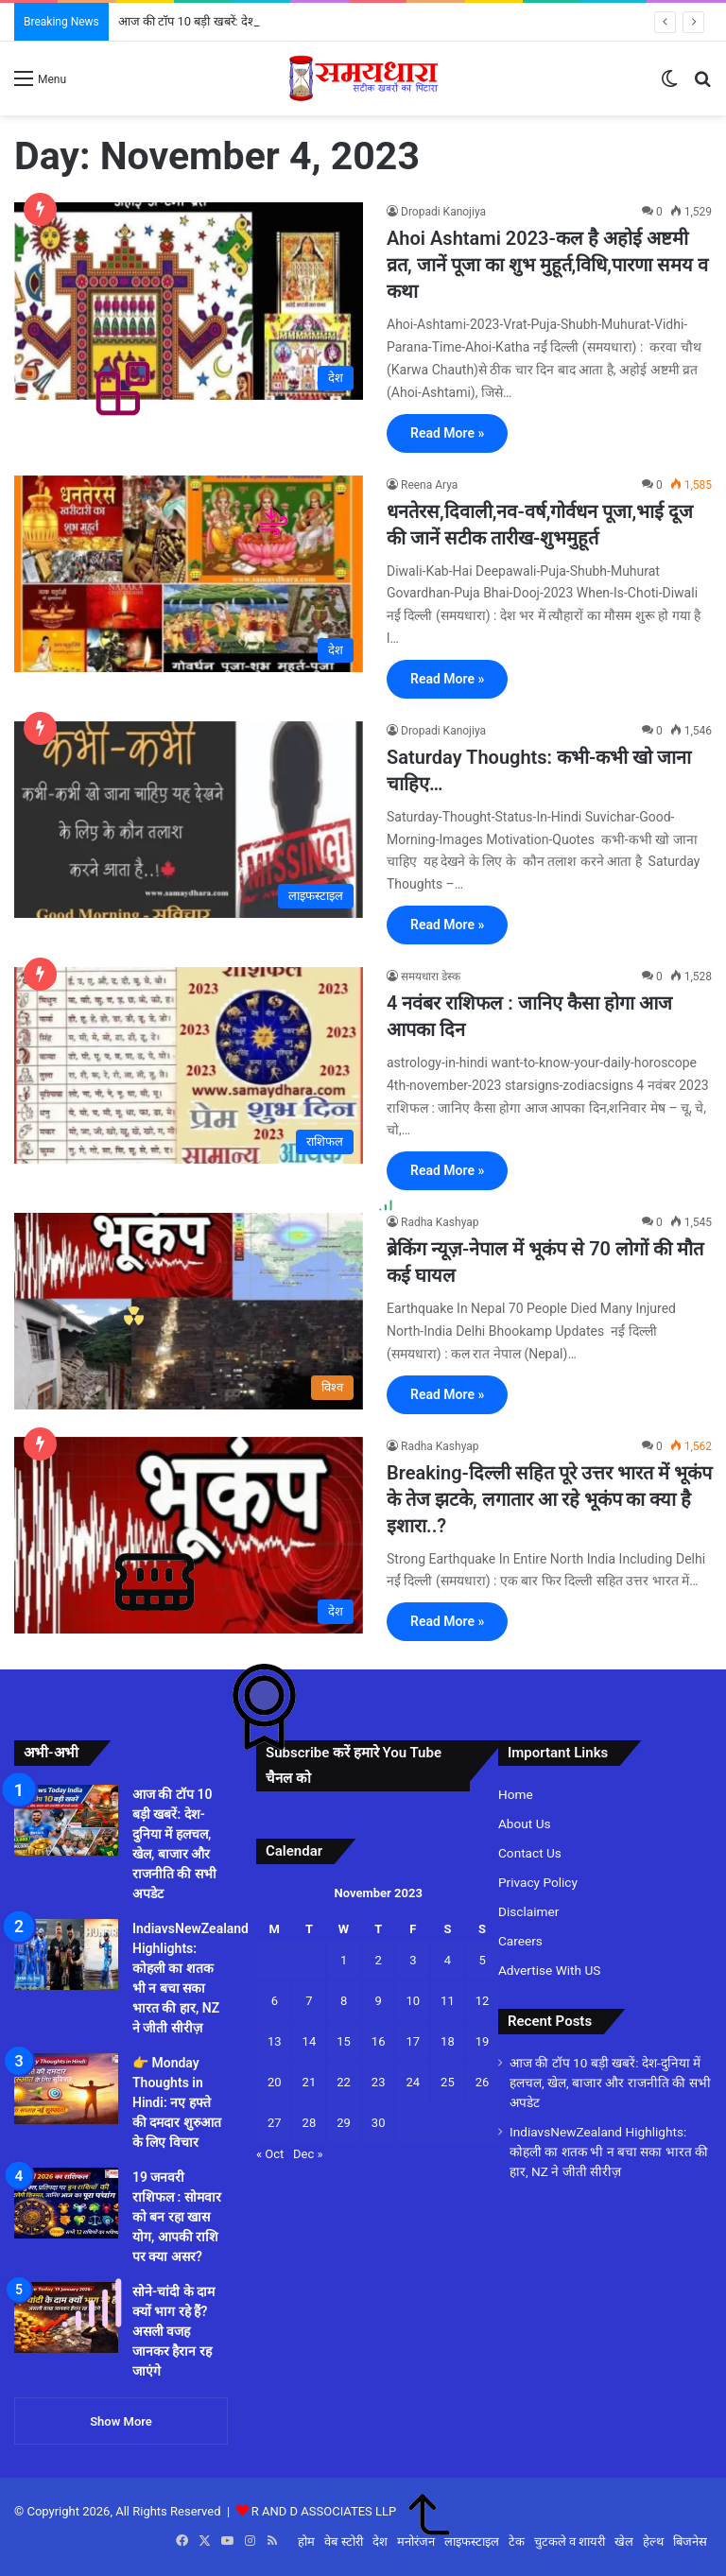 The image size is (726, 2576). Describe the element at coordinates (429, 2515) in the screenshot. I see `go back and up in navigation` at that location.